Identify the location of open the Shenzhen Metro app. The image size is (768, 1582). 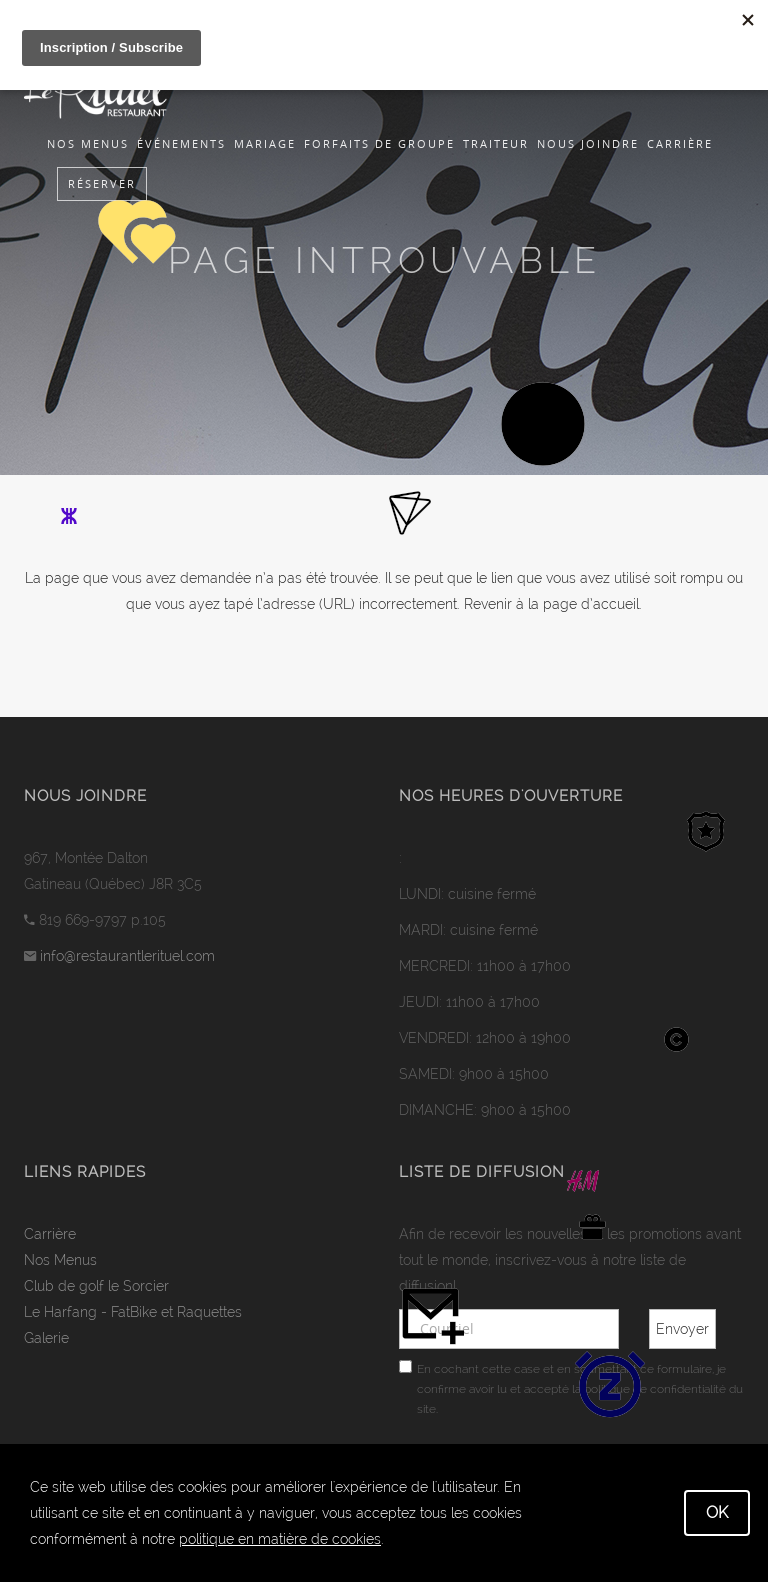
(69, 516).